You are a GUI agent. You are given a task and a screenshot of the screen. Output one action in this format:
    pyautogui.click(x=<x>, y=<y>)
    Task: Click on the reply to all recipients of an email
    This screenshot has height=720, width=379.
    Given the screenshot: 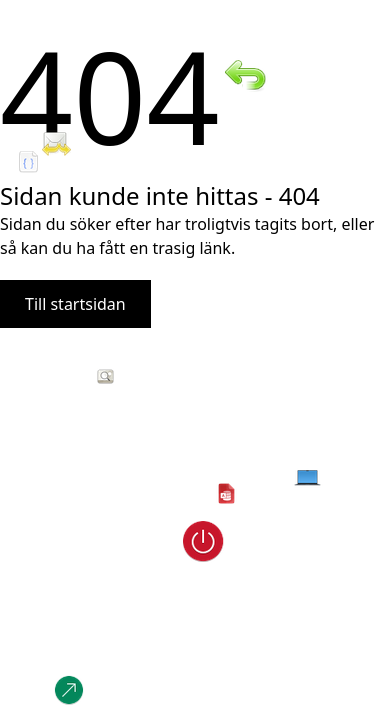 What is the action you would take?
    pyautogui.click(x=56, y=141)
    